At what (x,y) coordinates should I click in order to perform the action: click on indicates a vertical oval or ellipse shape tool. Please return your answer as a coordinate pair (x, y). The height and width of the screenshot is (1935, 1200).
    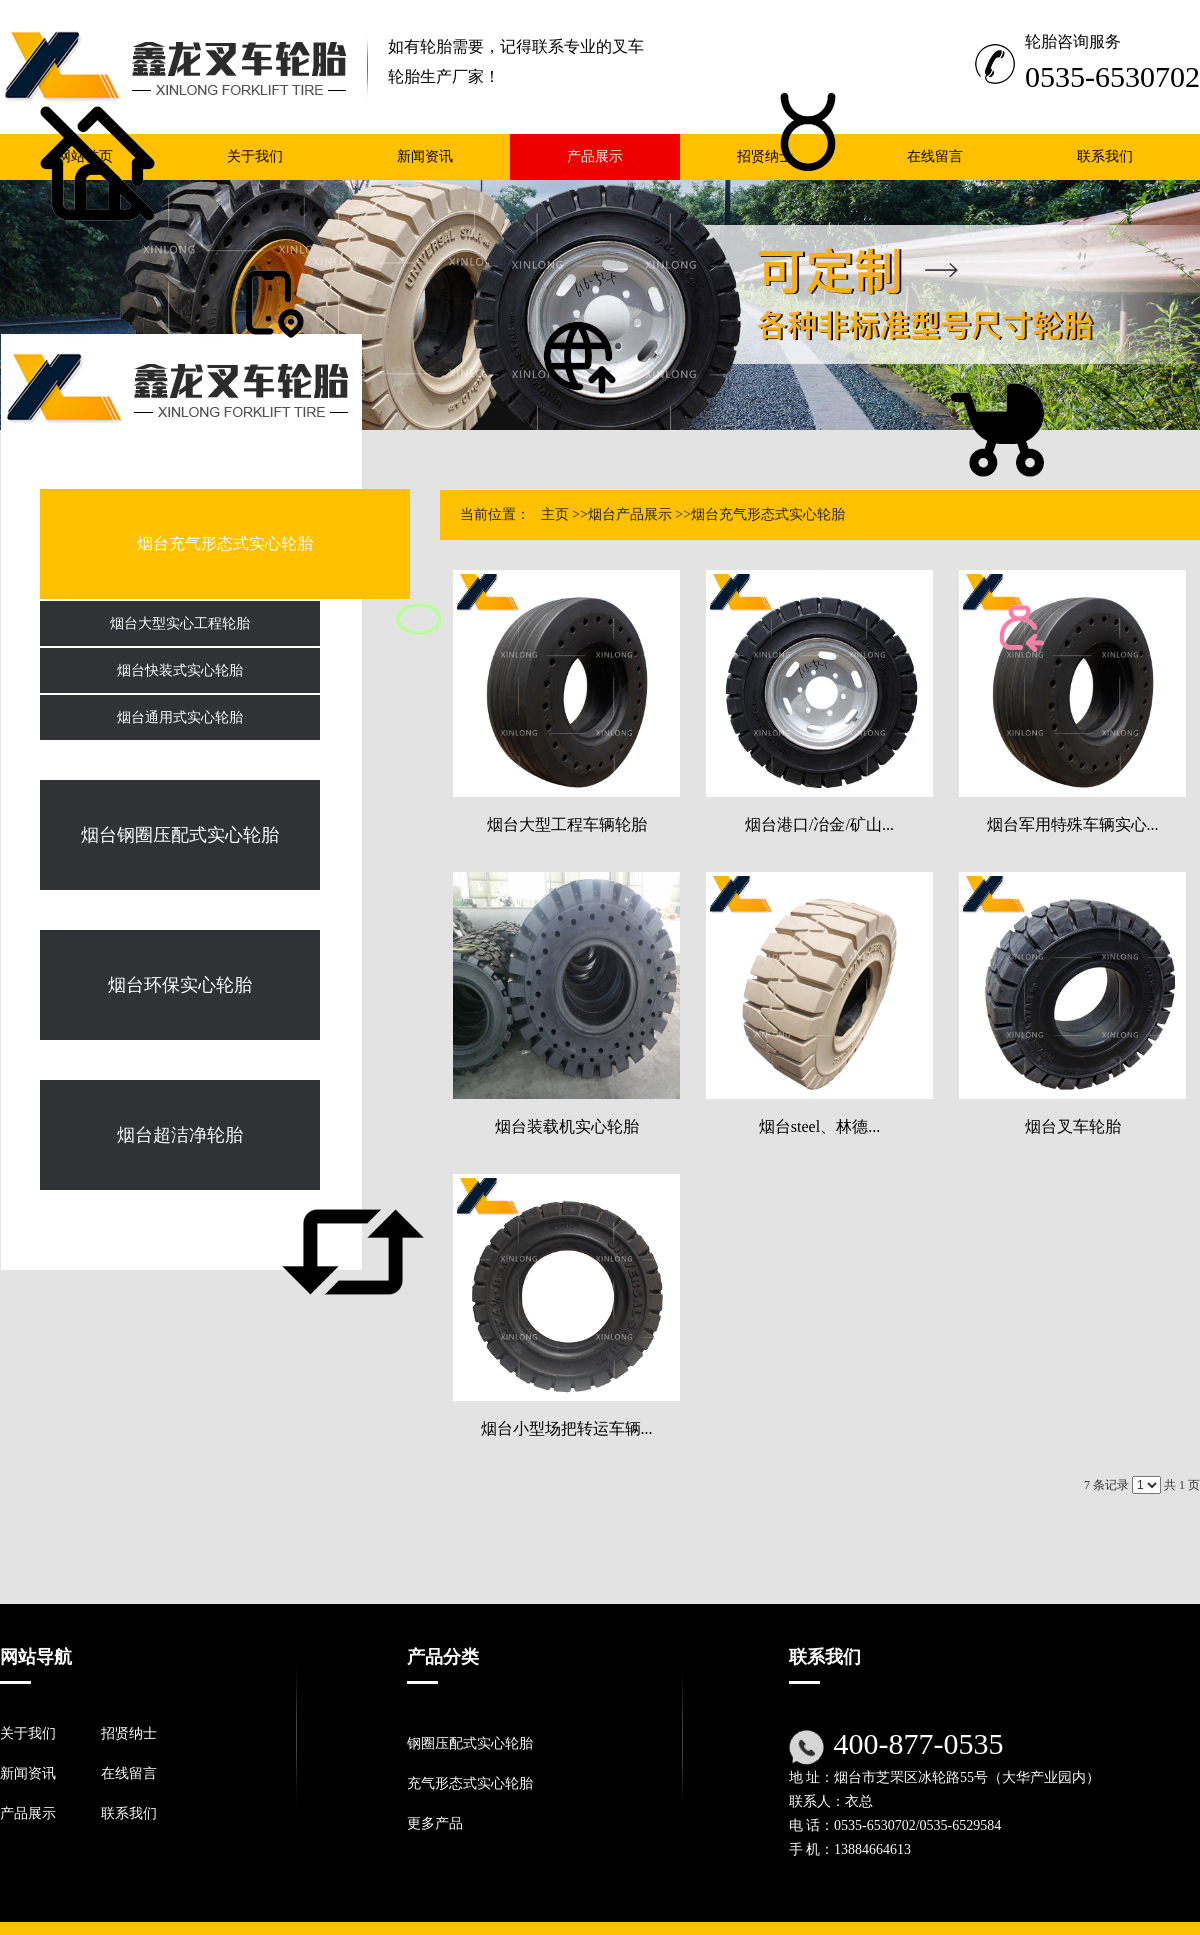
    Looking at the image, I should click on (419, 619).